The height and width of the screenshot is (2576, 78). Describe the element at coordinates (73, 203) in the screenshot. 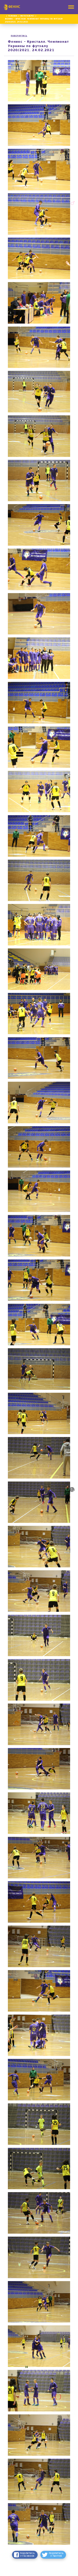

I see `indicates male gender selection` at that location.